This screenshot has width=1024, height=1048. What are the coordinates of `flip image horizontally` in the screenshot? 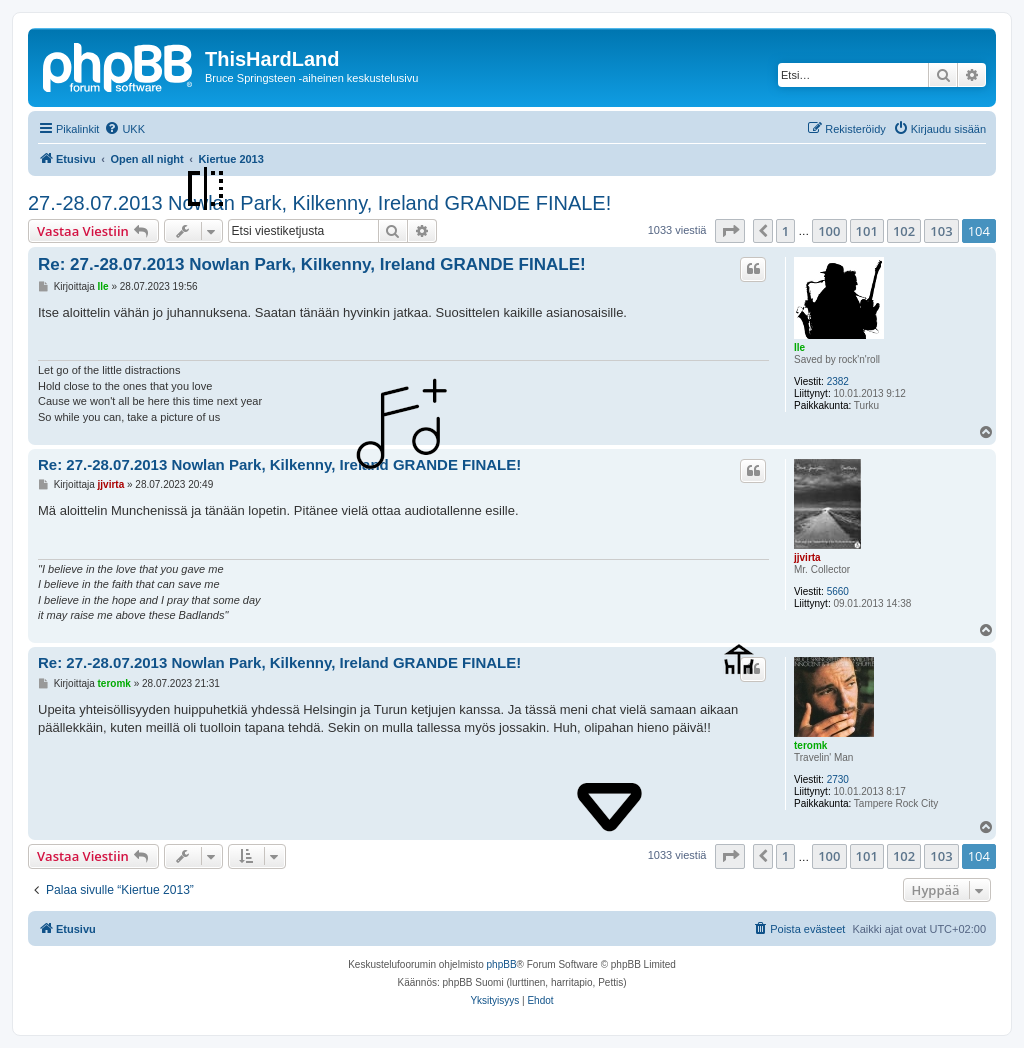 It's located at (205, 188).